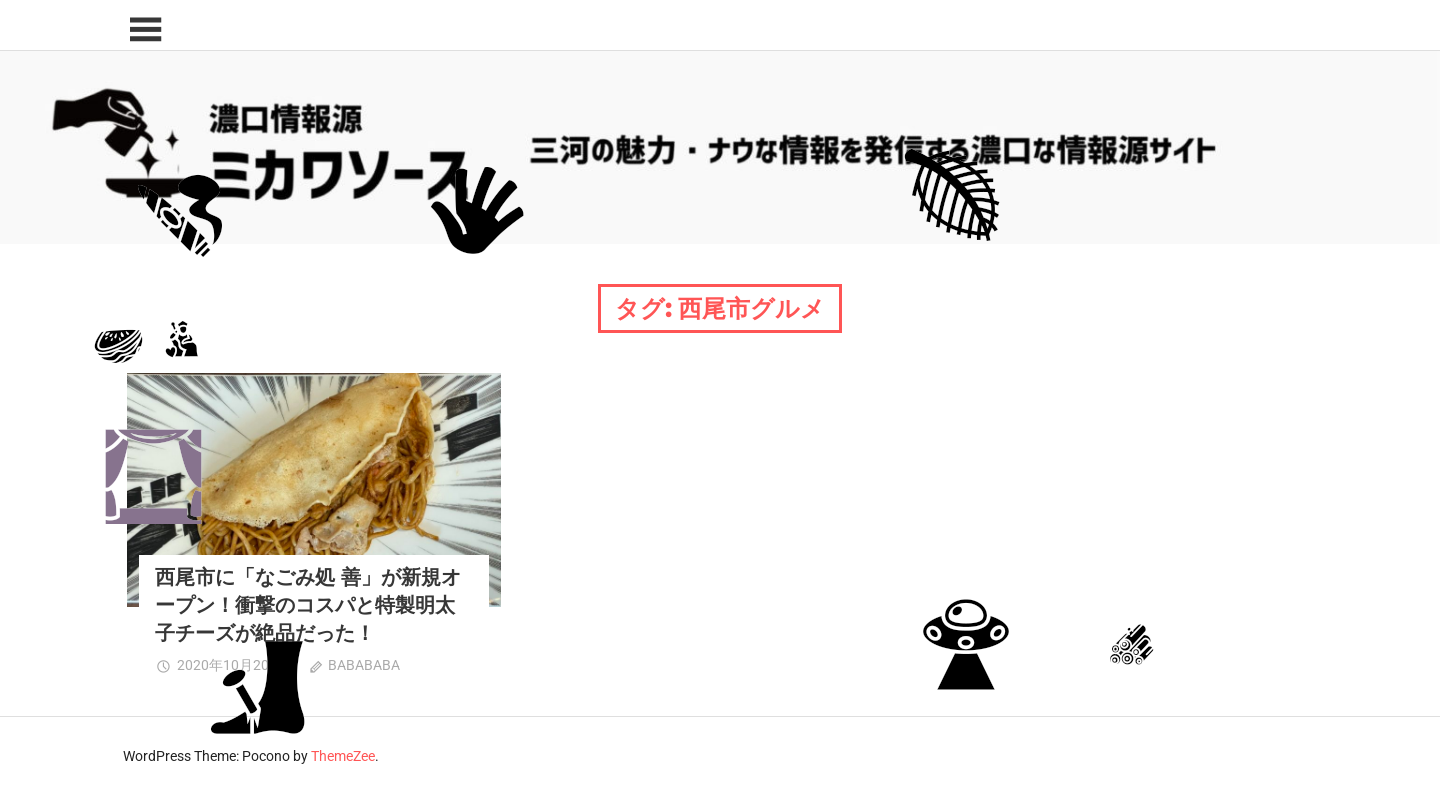 The image size is (1440, 795). I want to click on select watermelon flavor or ingredient, so click(118, 346).